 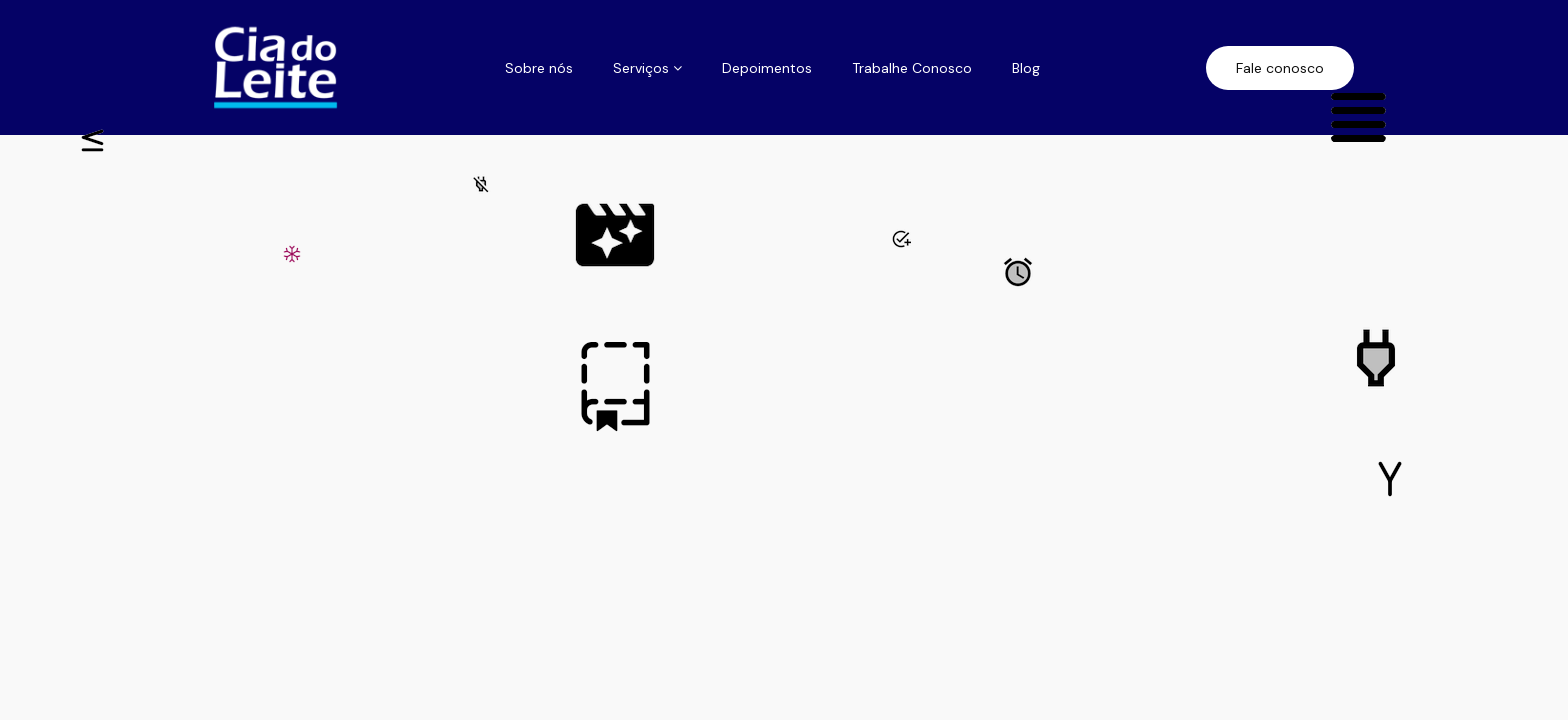 What do you see at coordinates (292, 254) in the screenshot?
I see `activate cooling or air conditioning mode` at bounding box center [292, 254].